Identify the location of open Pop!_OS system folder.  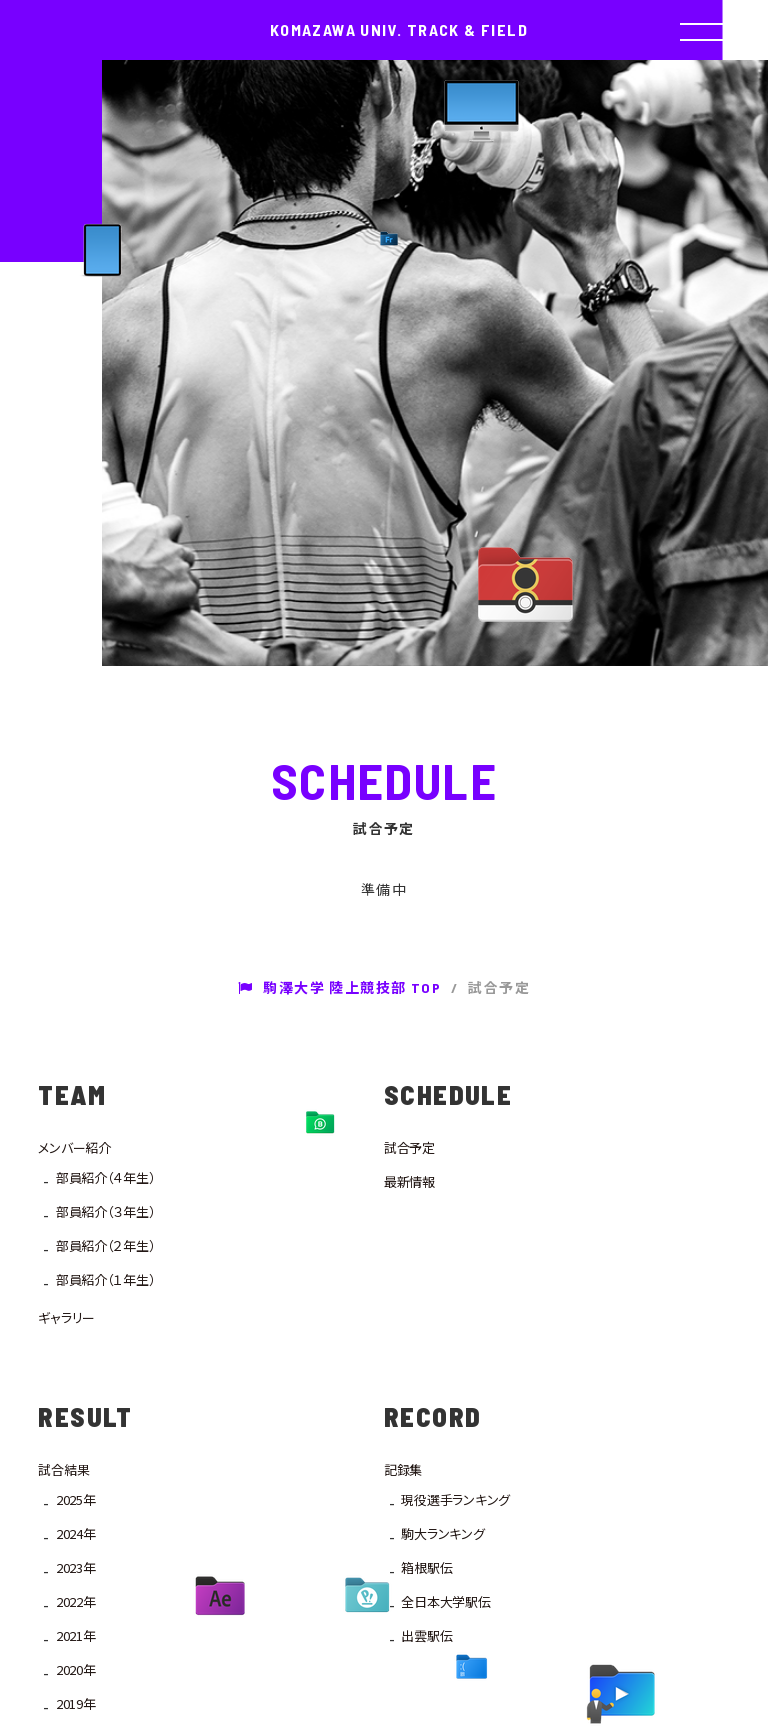
(367, 1596).